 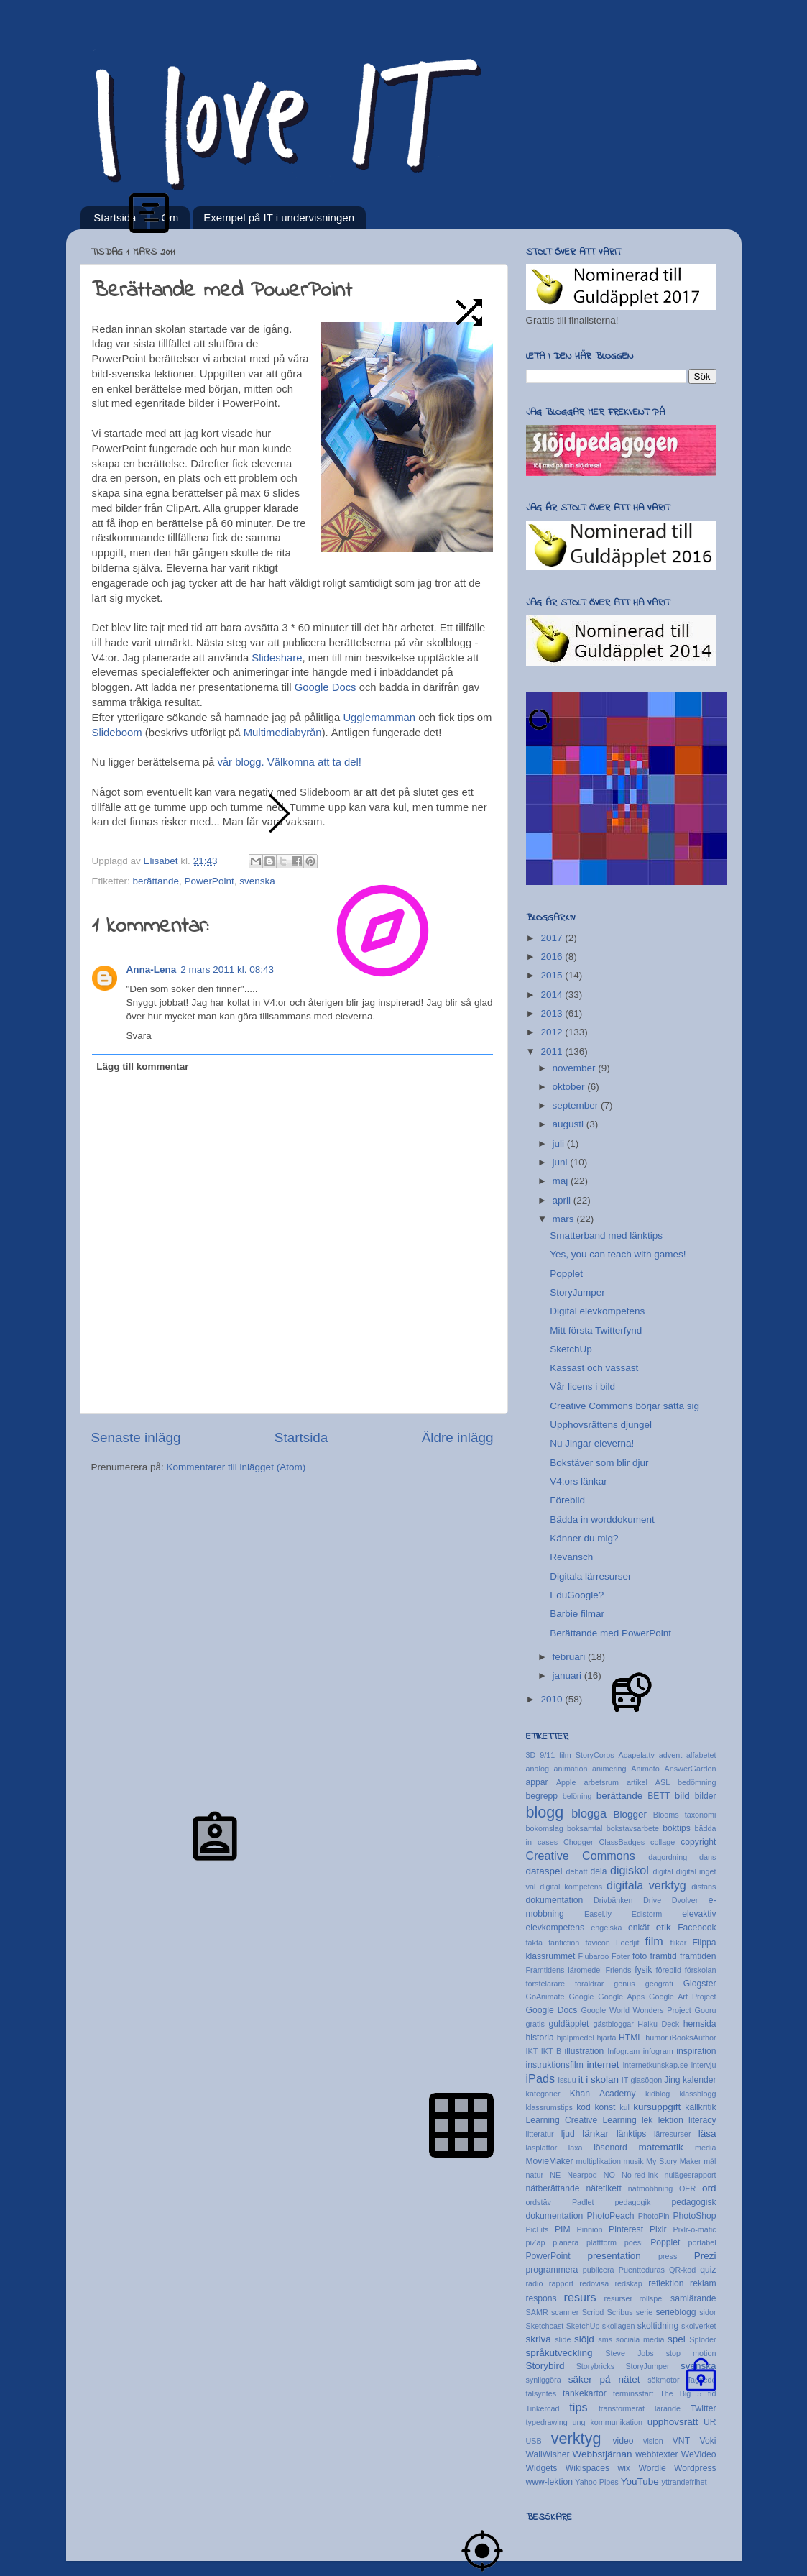 I want to click on view project roadmap, so click(x=149, y=213).